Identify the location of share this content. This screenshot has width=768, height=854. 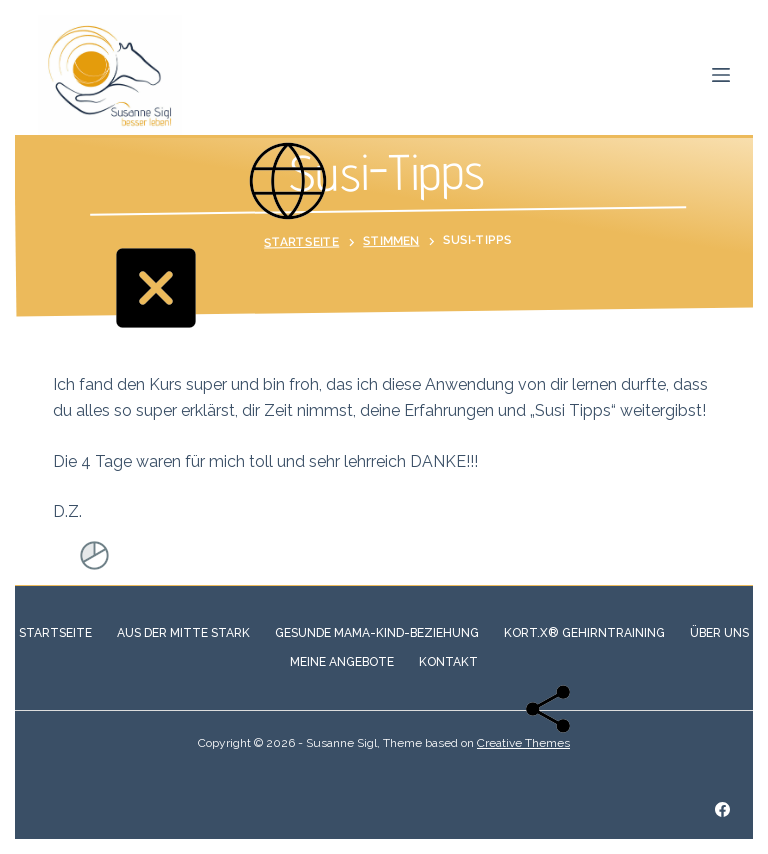
(548, 709).